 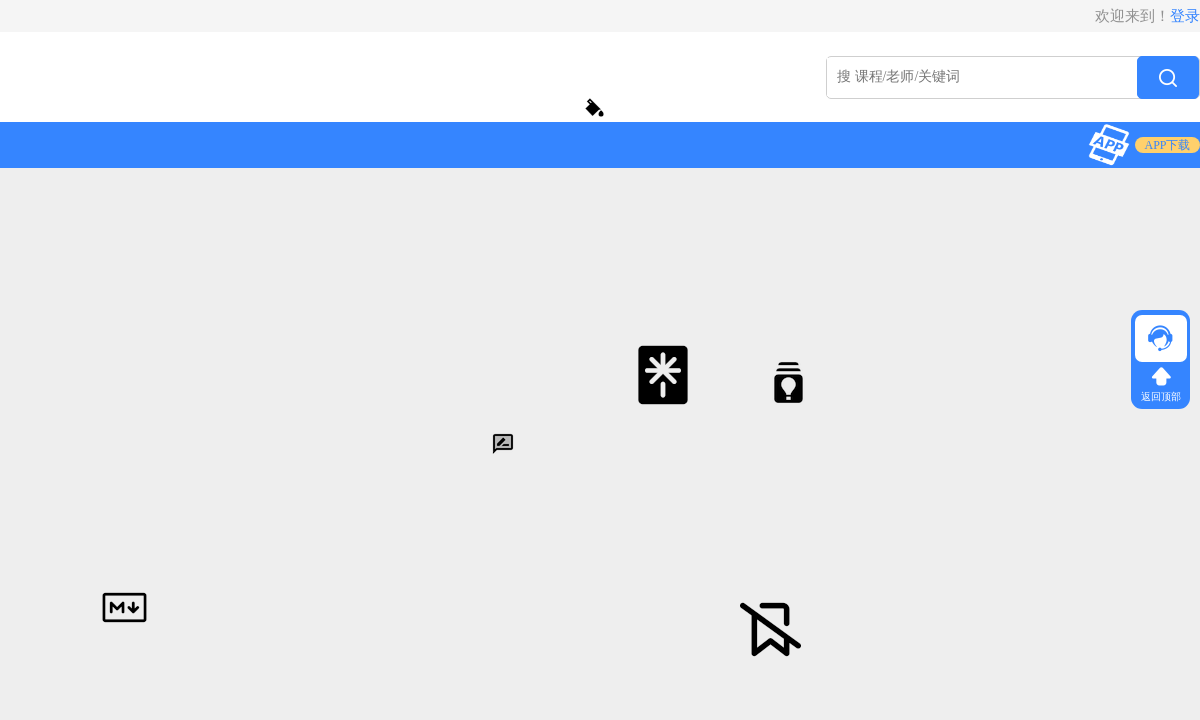 What do you see at coordinates (788, 382) in the screenshot?
I see `view batch prediction results` at bounding box center [788, 382].